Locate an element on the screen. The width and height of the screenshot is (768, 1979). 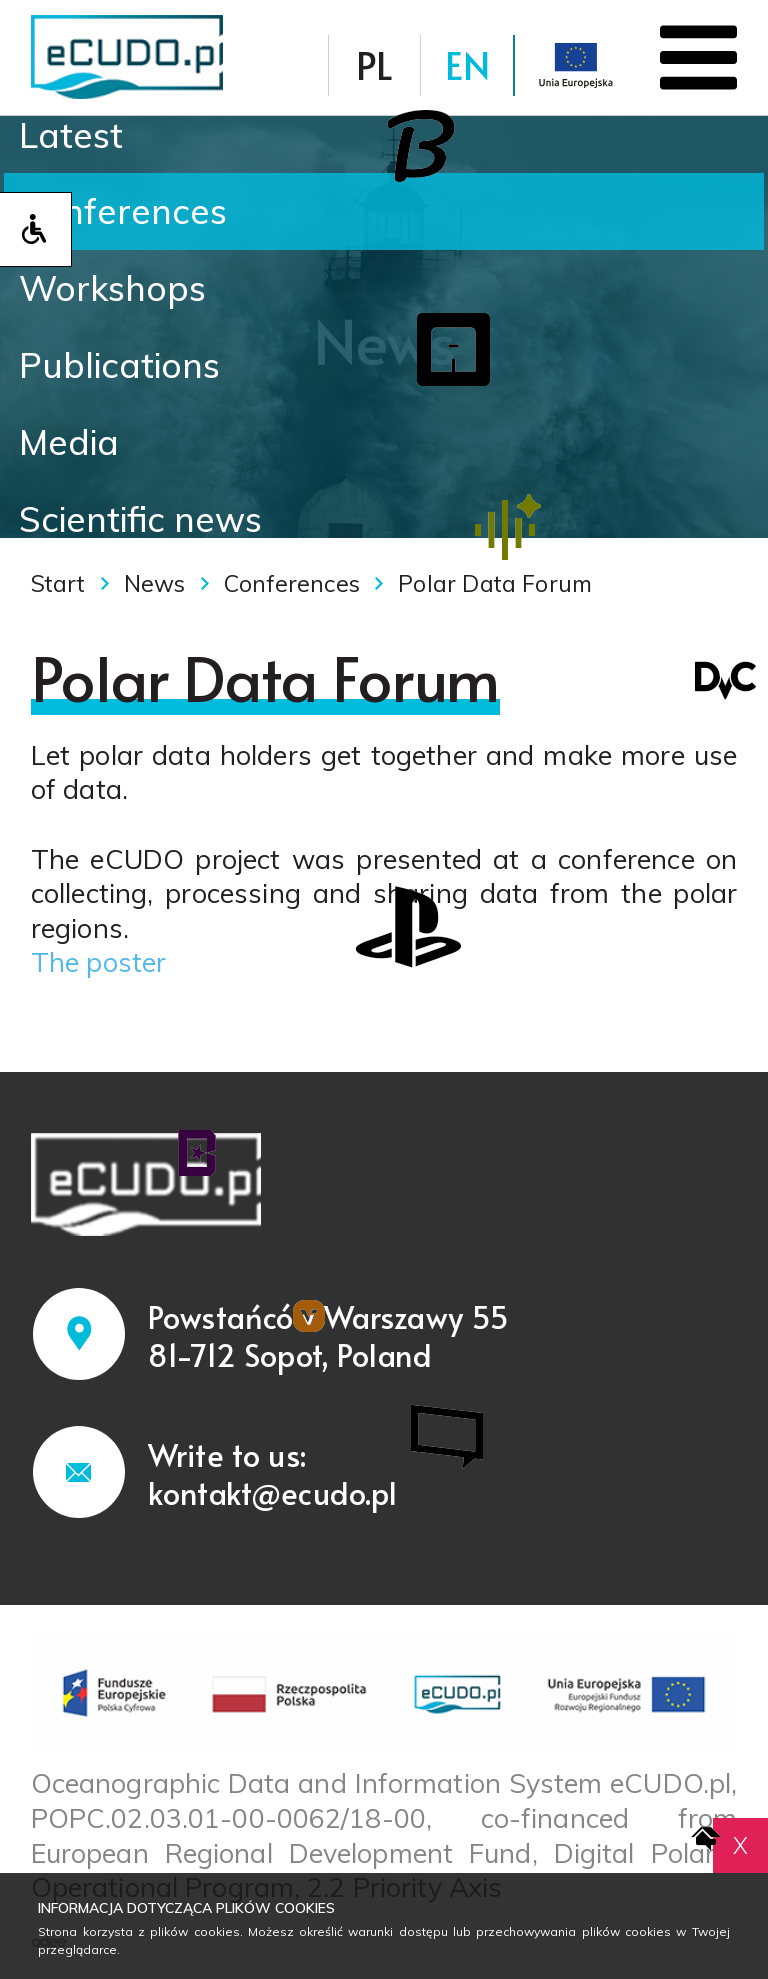
verdaccio private npm registry logo is located at coordinates (309, 1316).